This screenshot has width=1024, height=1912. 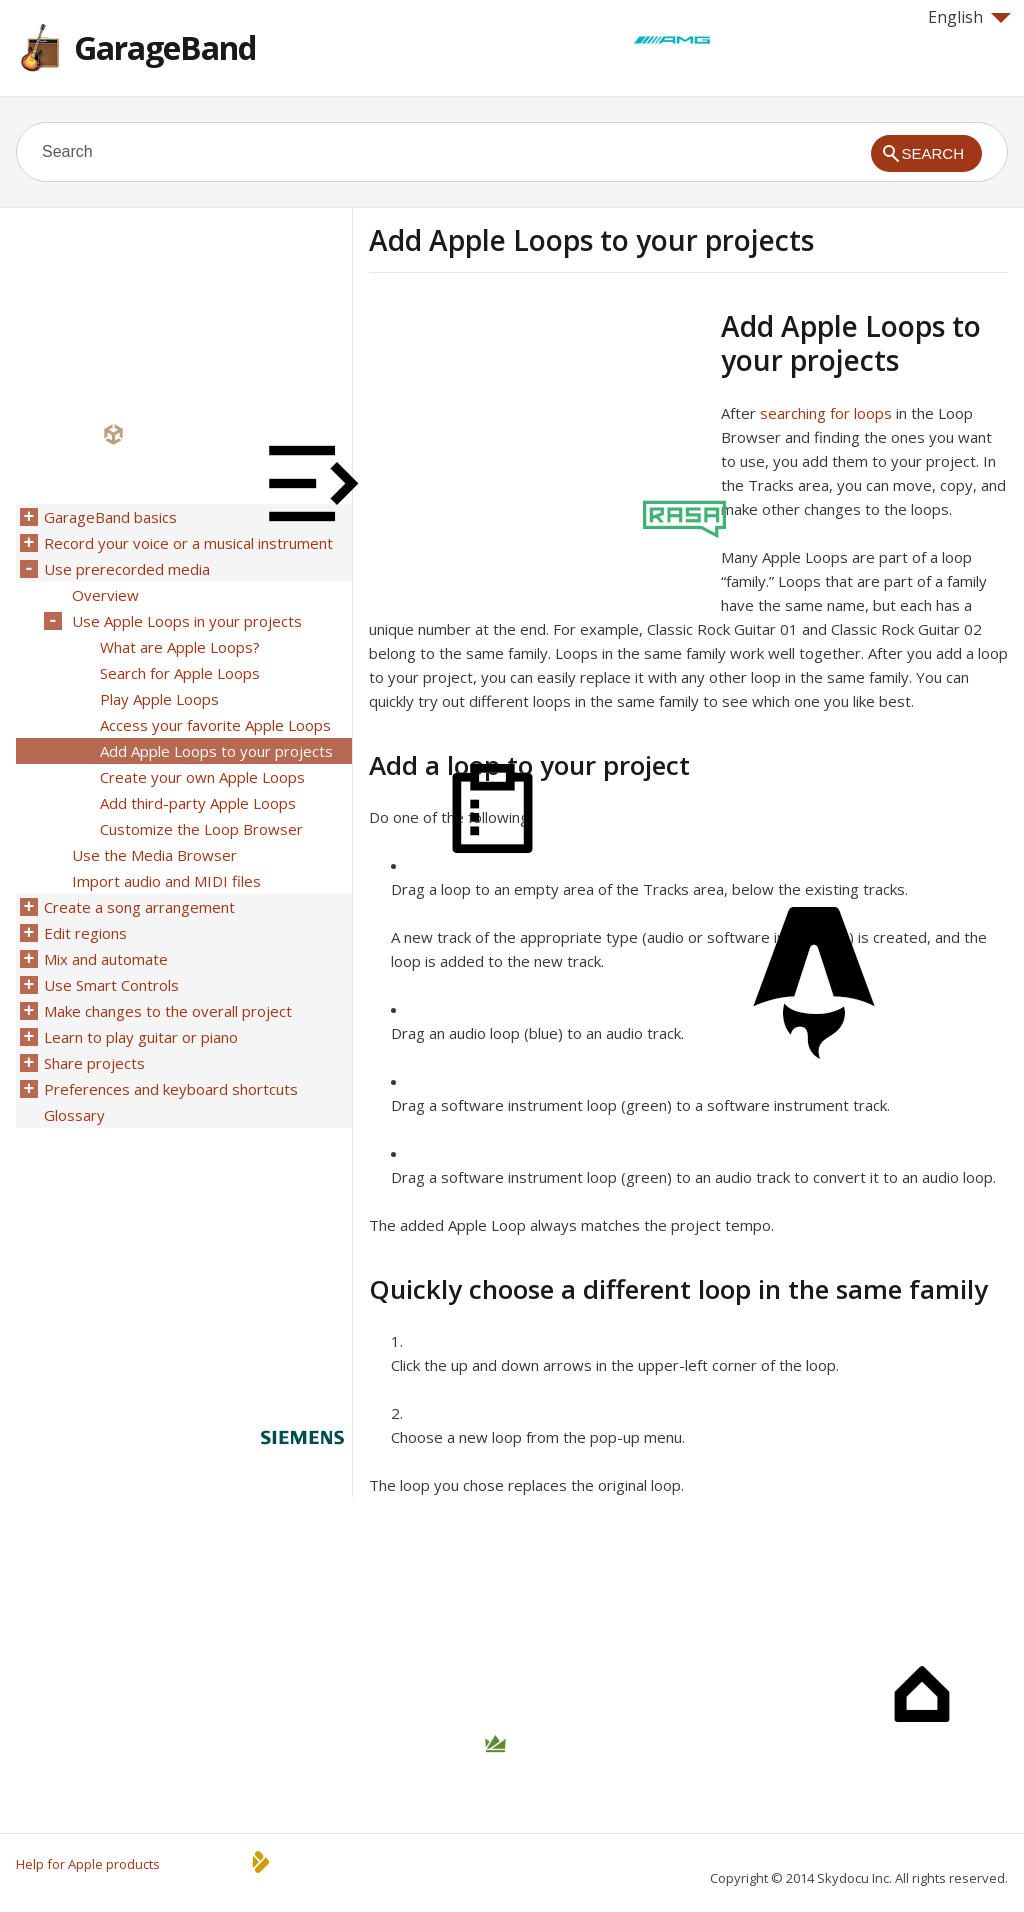 I want to click on open google home app, so click(x=922, y=1694).